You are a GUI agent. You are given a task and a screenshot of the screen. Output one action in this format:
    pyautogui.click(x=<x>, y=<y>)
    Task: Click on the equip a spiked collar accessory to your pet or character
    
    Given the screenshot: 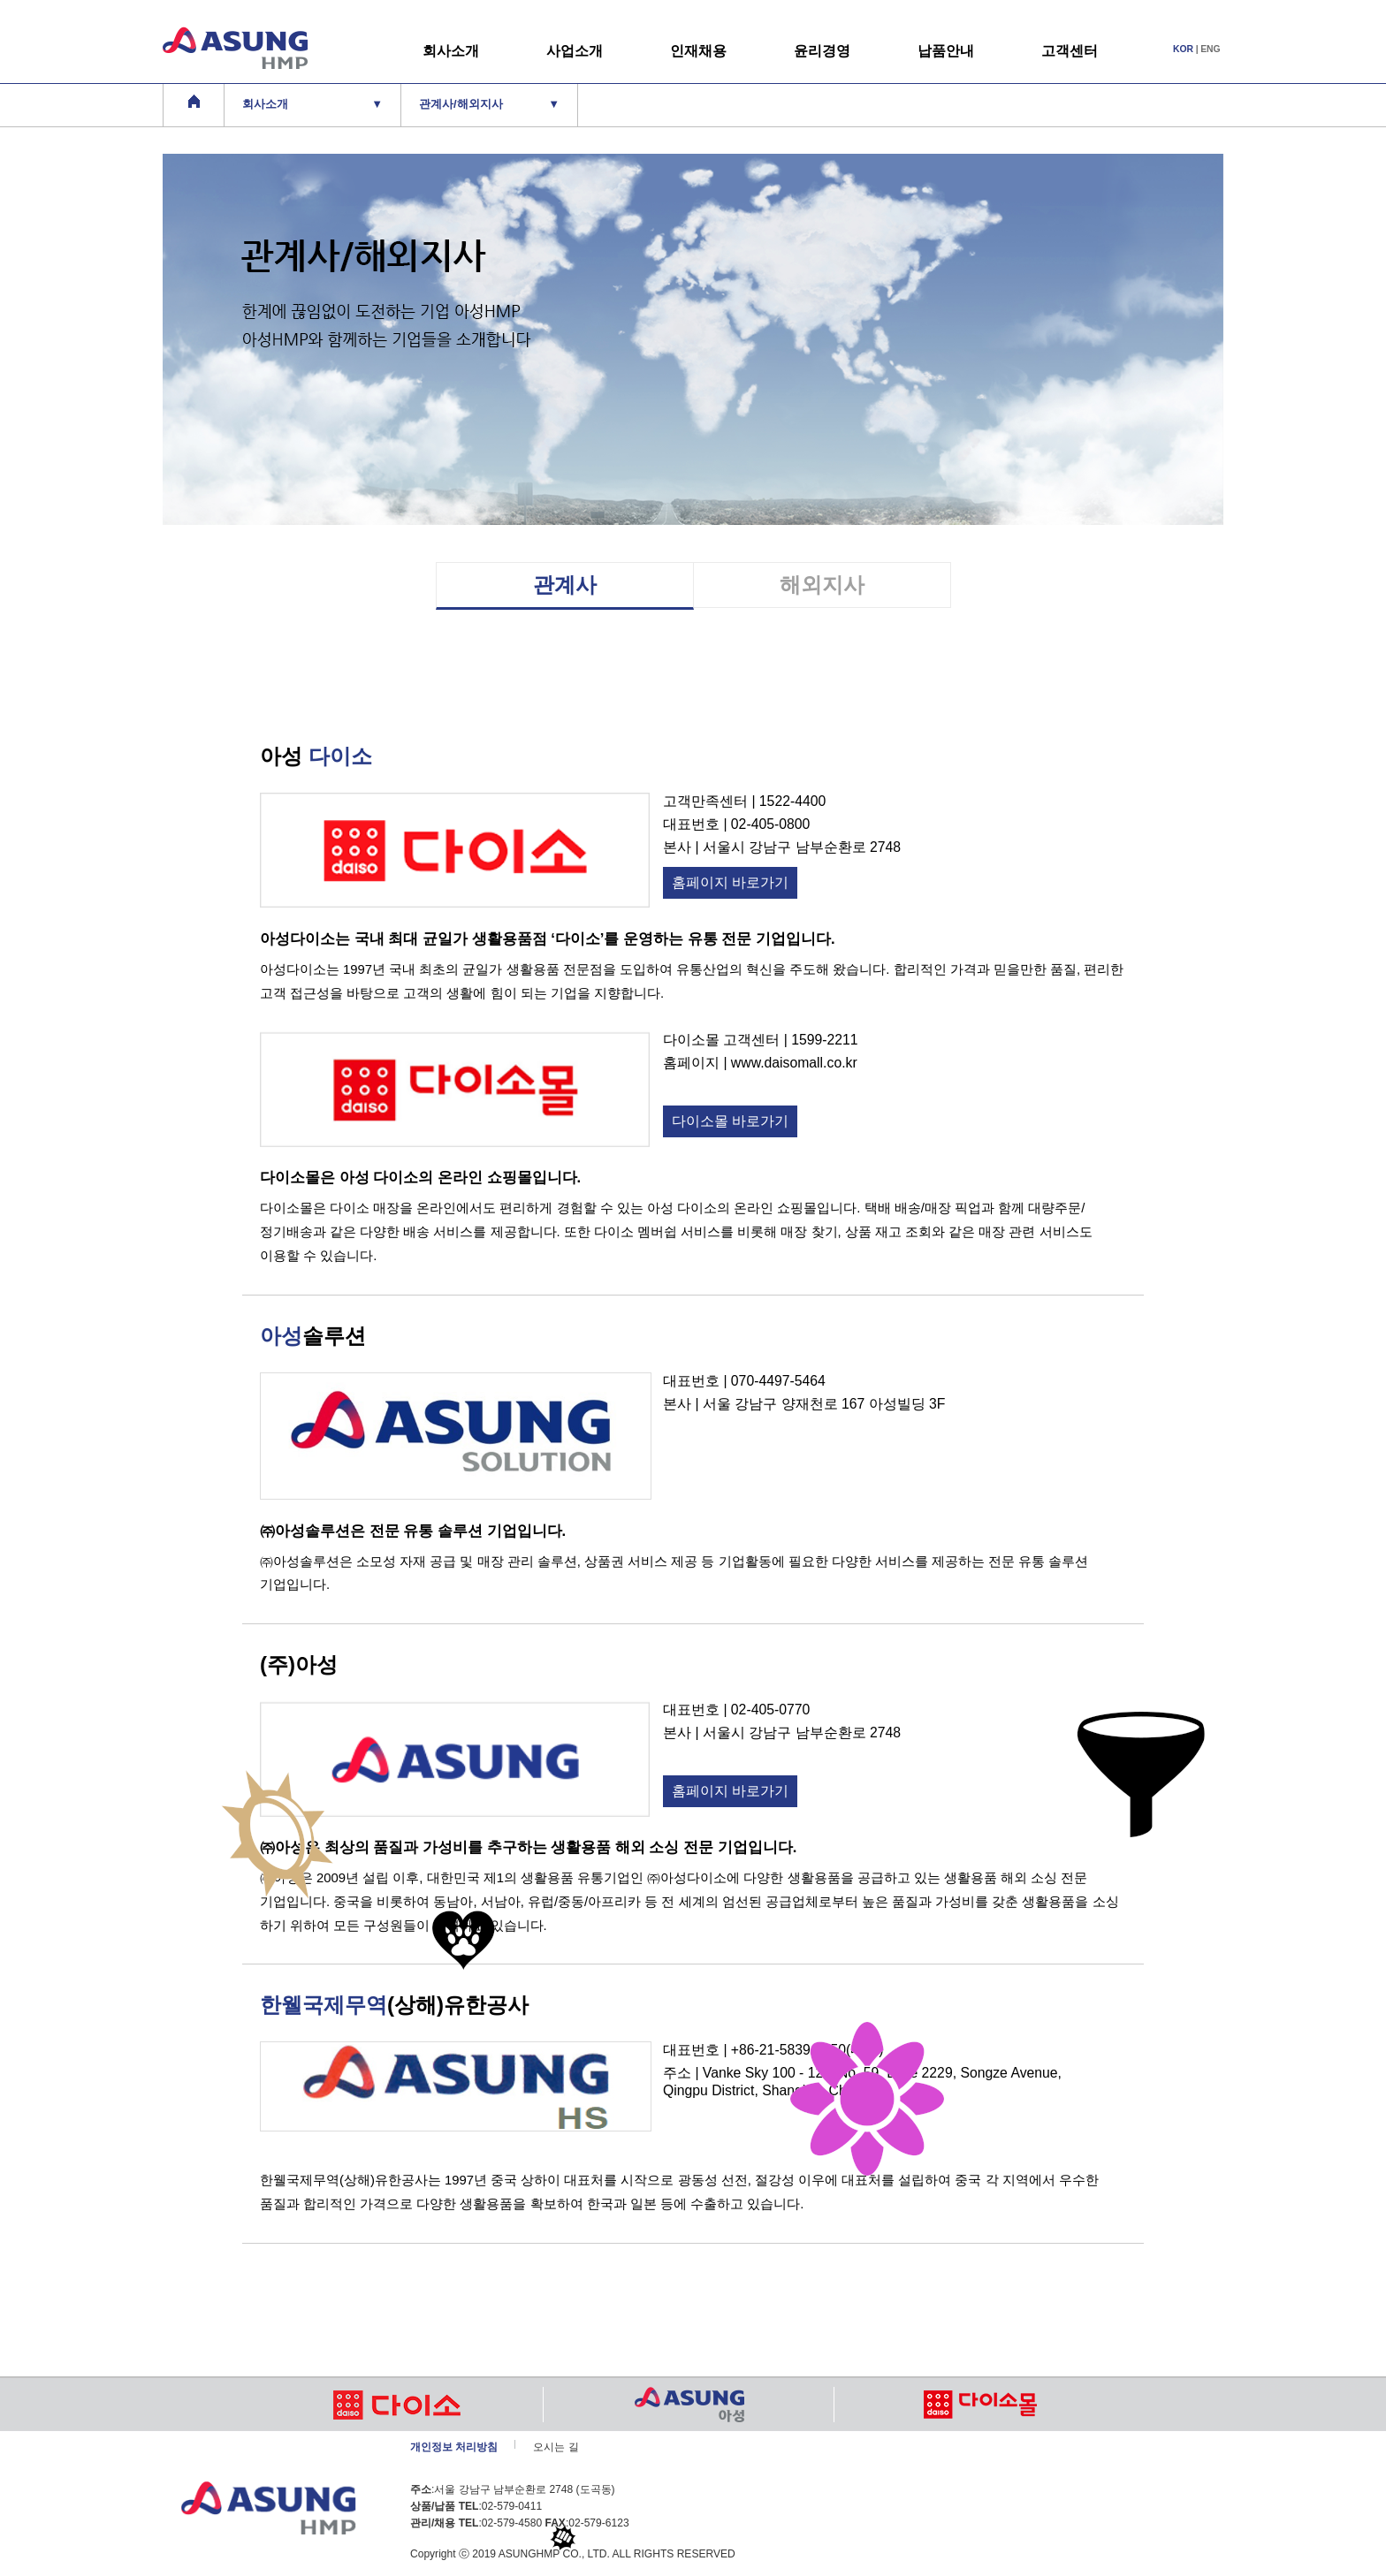 What is the action you would take?
    pyautogui.click(x=278, y=1835)
    